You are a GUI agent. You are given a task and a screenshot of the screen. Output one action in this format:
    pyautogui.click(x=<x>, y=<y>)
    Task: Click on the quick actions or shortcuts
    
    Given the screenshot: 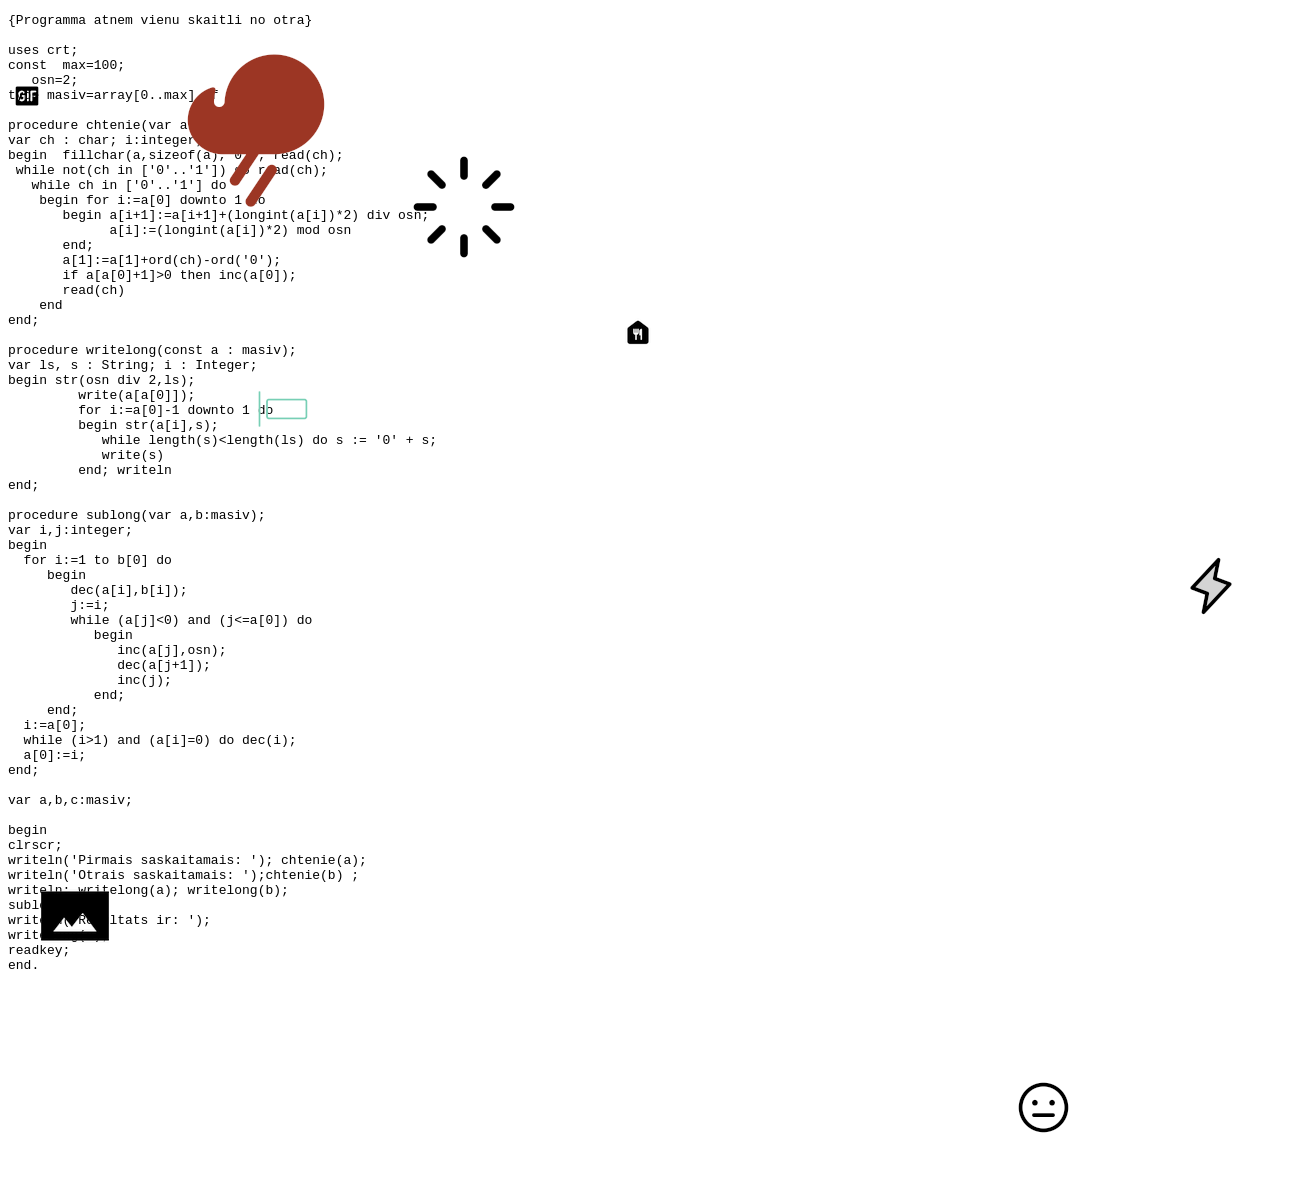 What is the action you would take?
    pyautogui.click(x=1211, y=586)
    